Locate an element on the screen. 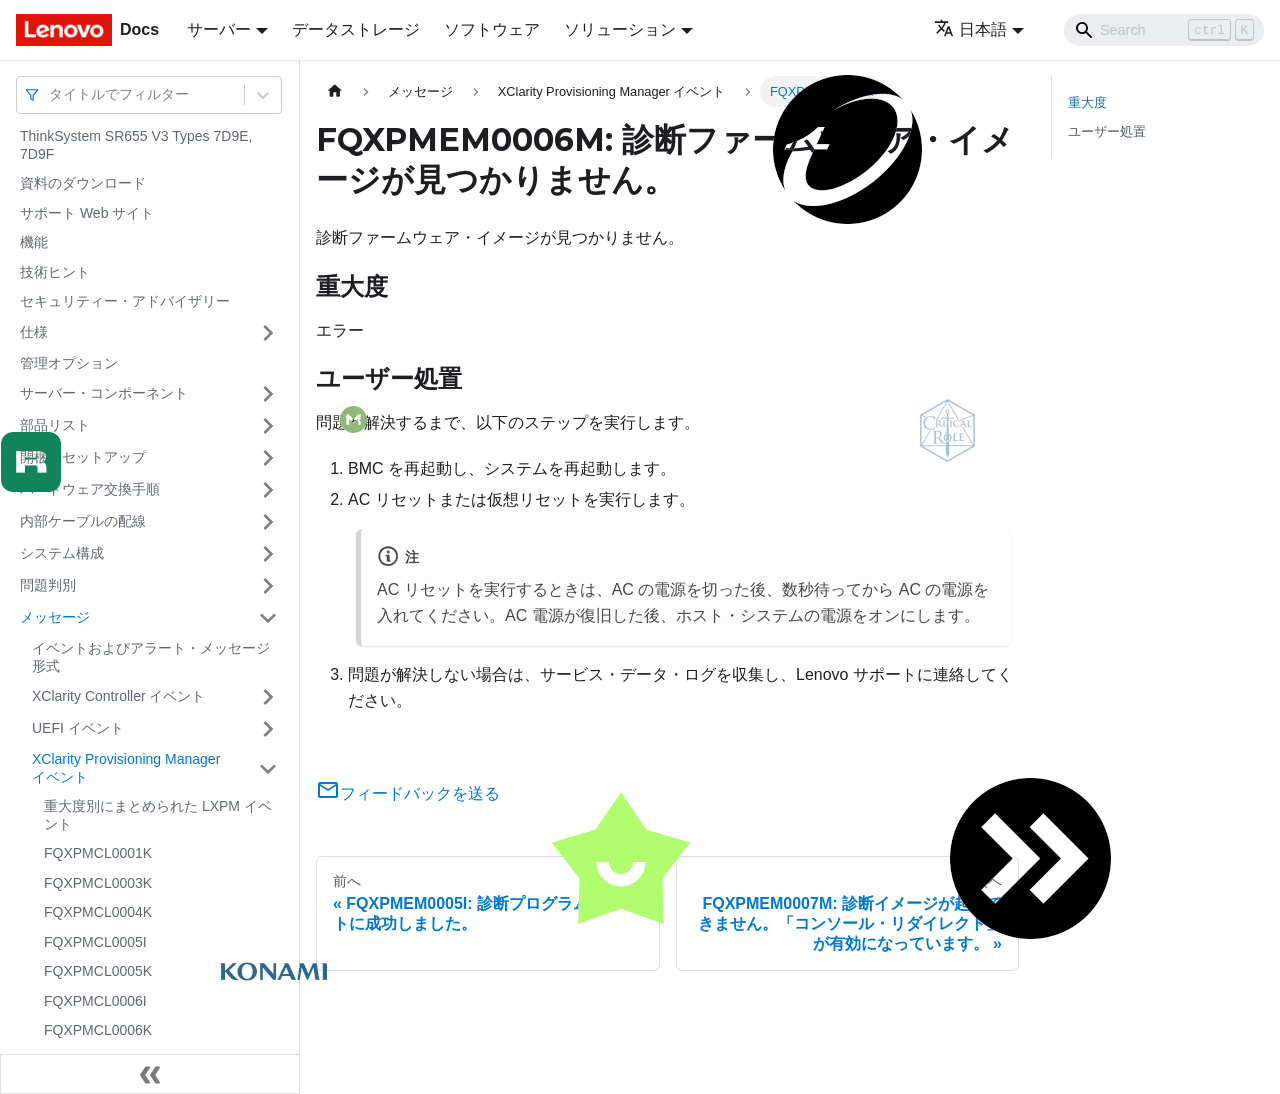 The image size is (1280, 1094). esbuild JavaScript bundler logo is located at coordinates (1030, 858).